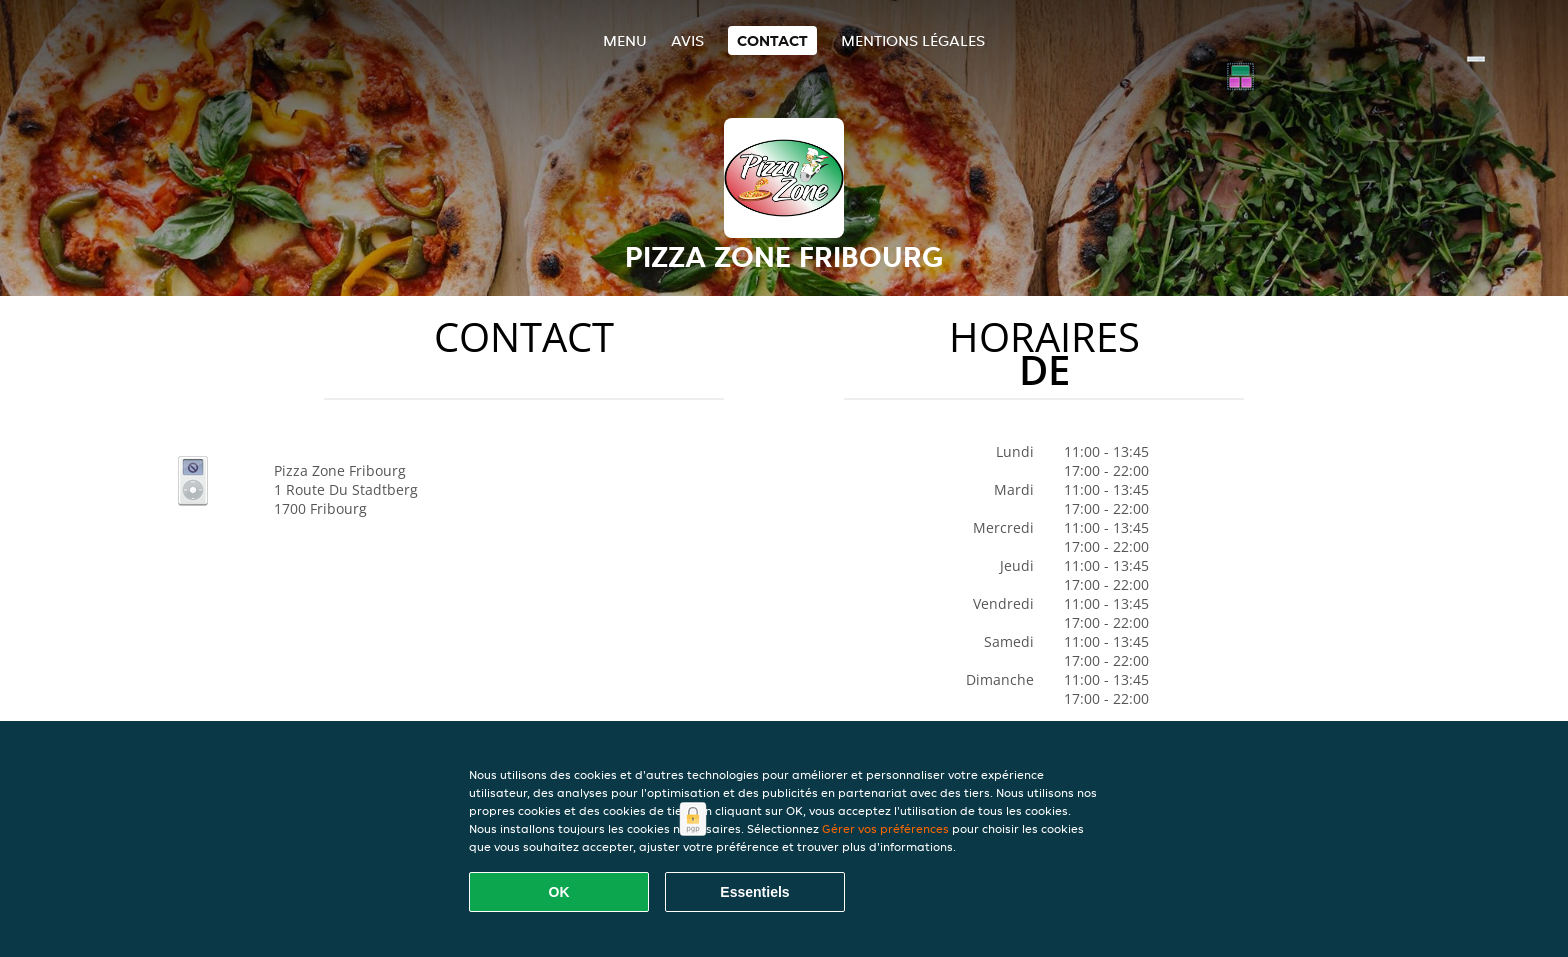  Describe the element at coordinates (193, 481) in the screenshot. I see `iPod classic device not connected or unavailable` at that location.